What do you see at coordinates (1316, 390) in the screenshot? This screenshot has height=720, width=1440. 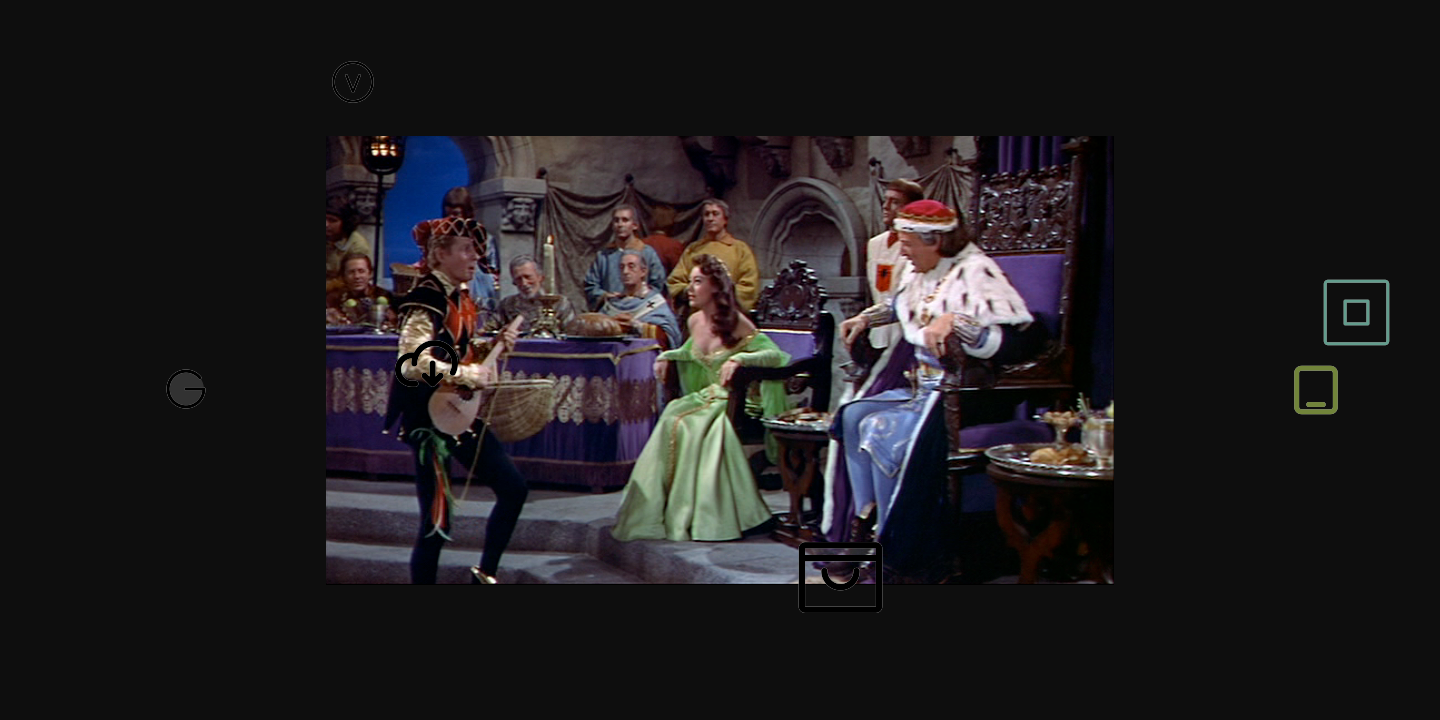 I see `view on iPad or tablet device` at bounding box center [1316, 390].